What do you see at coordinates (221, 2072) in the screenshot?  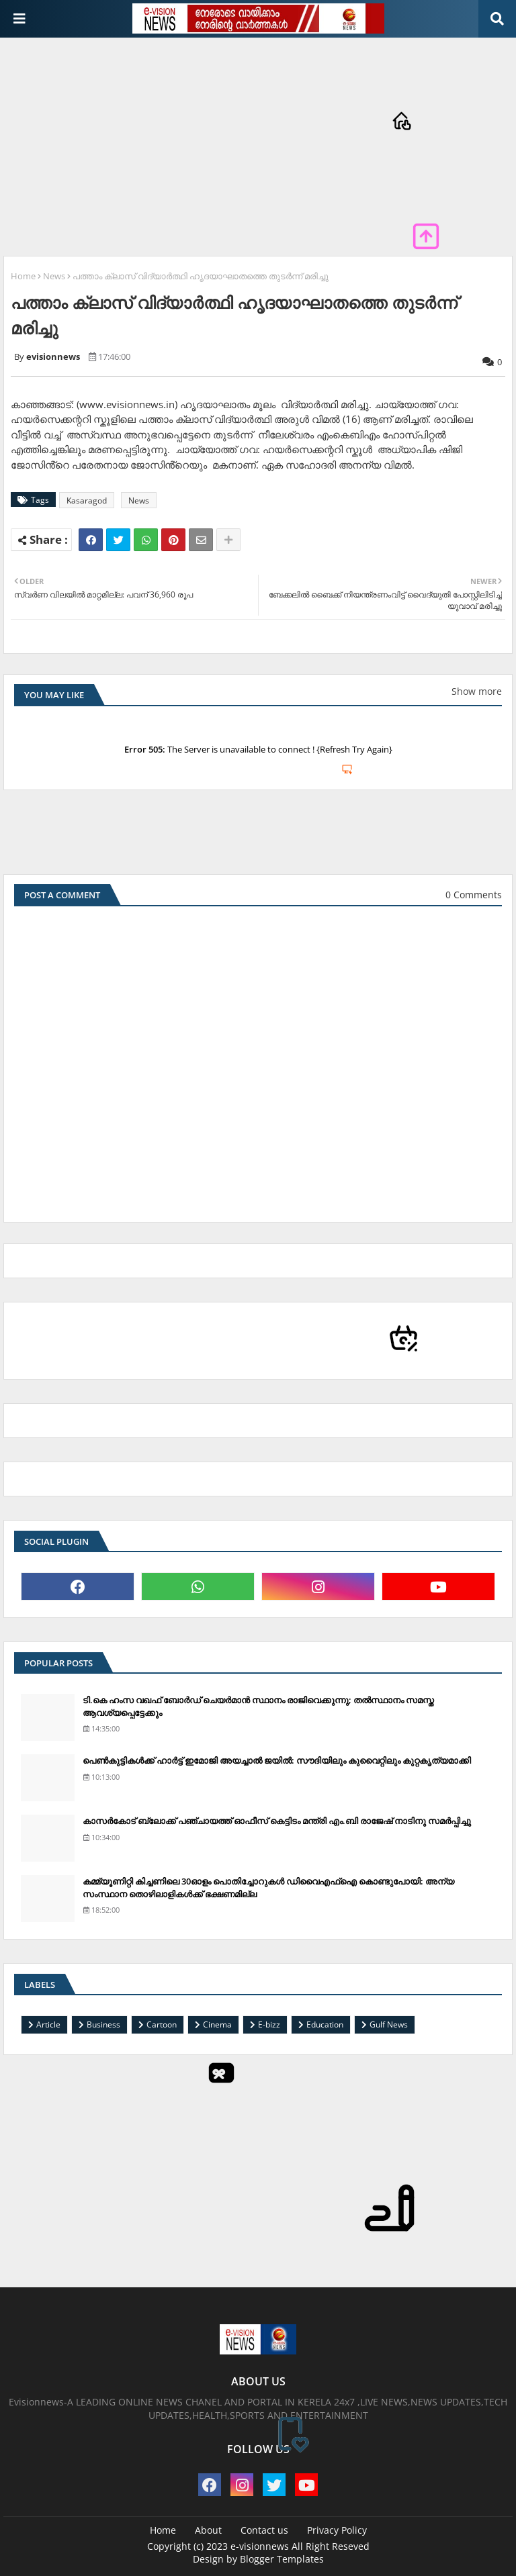 I see `access your gift card balance` at bounding box center [221, 2072].